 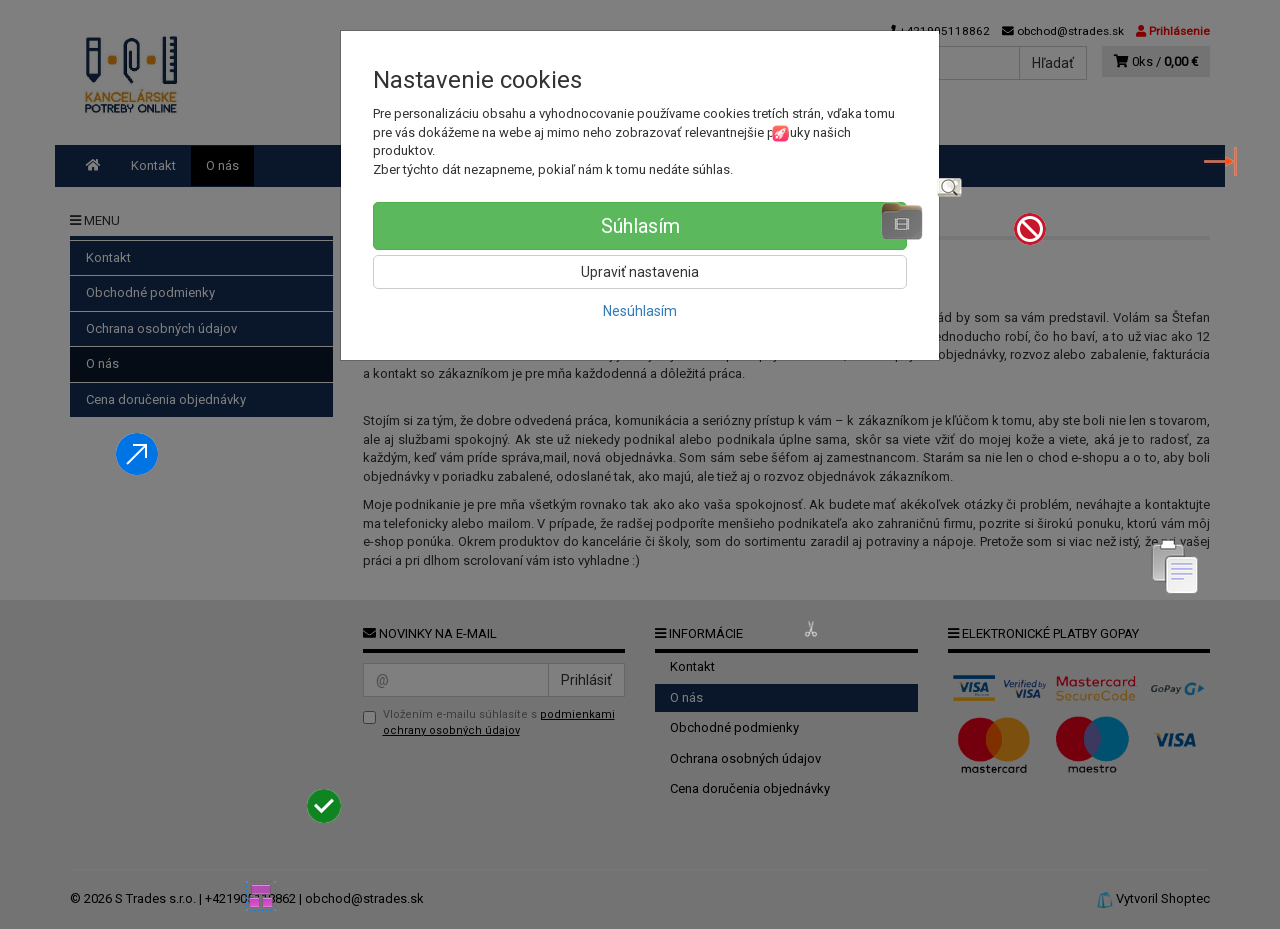 What do you see at coordinates (137, 454) in the screenshot?
I see `indicates a symbolic link or shortcut to another file` at bounding box center [137, 454].